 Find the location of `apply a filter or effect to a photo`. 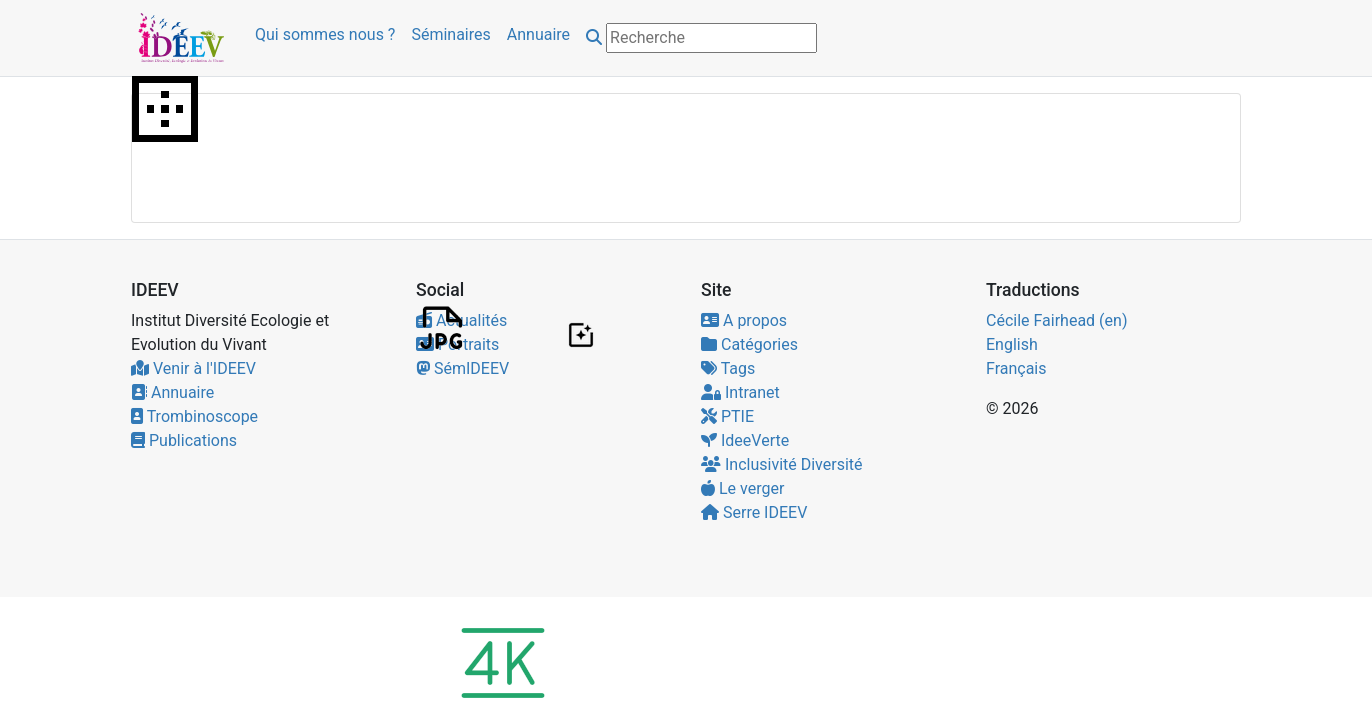

apply a filter or effect to a photo is located at coordinates (581, 335).